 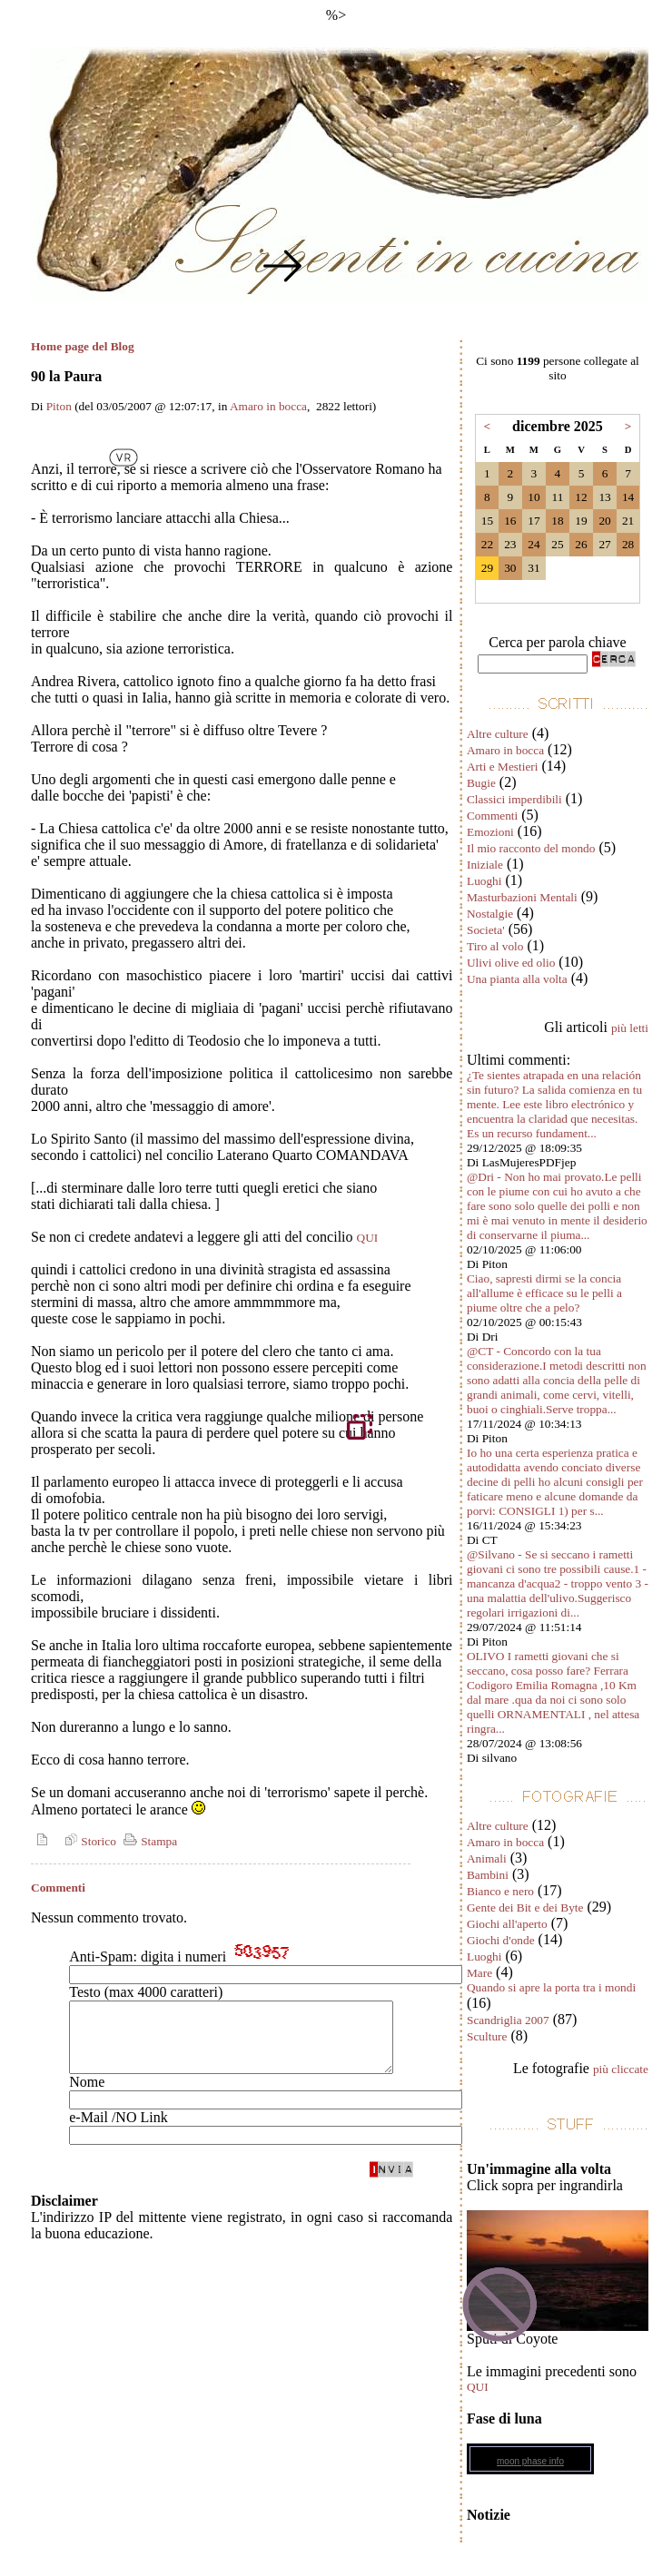 What do you see at coordinates (282, 266) in the screenshot?
I see `navigate to the next item or screen` at bounding box center [282, 266].